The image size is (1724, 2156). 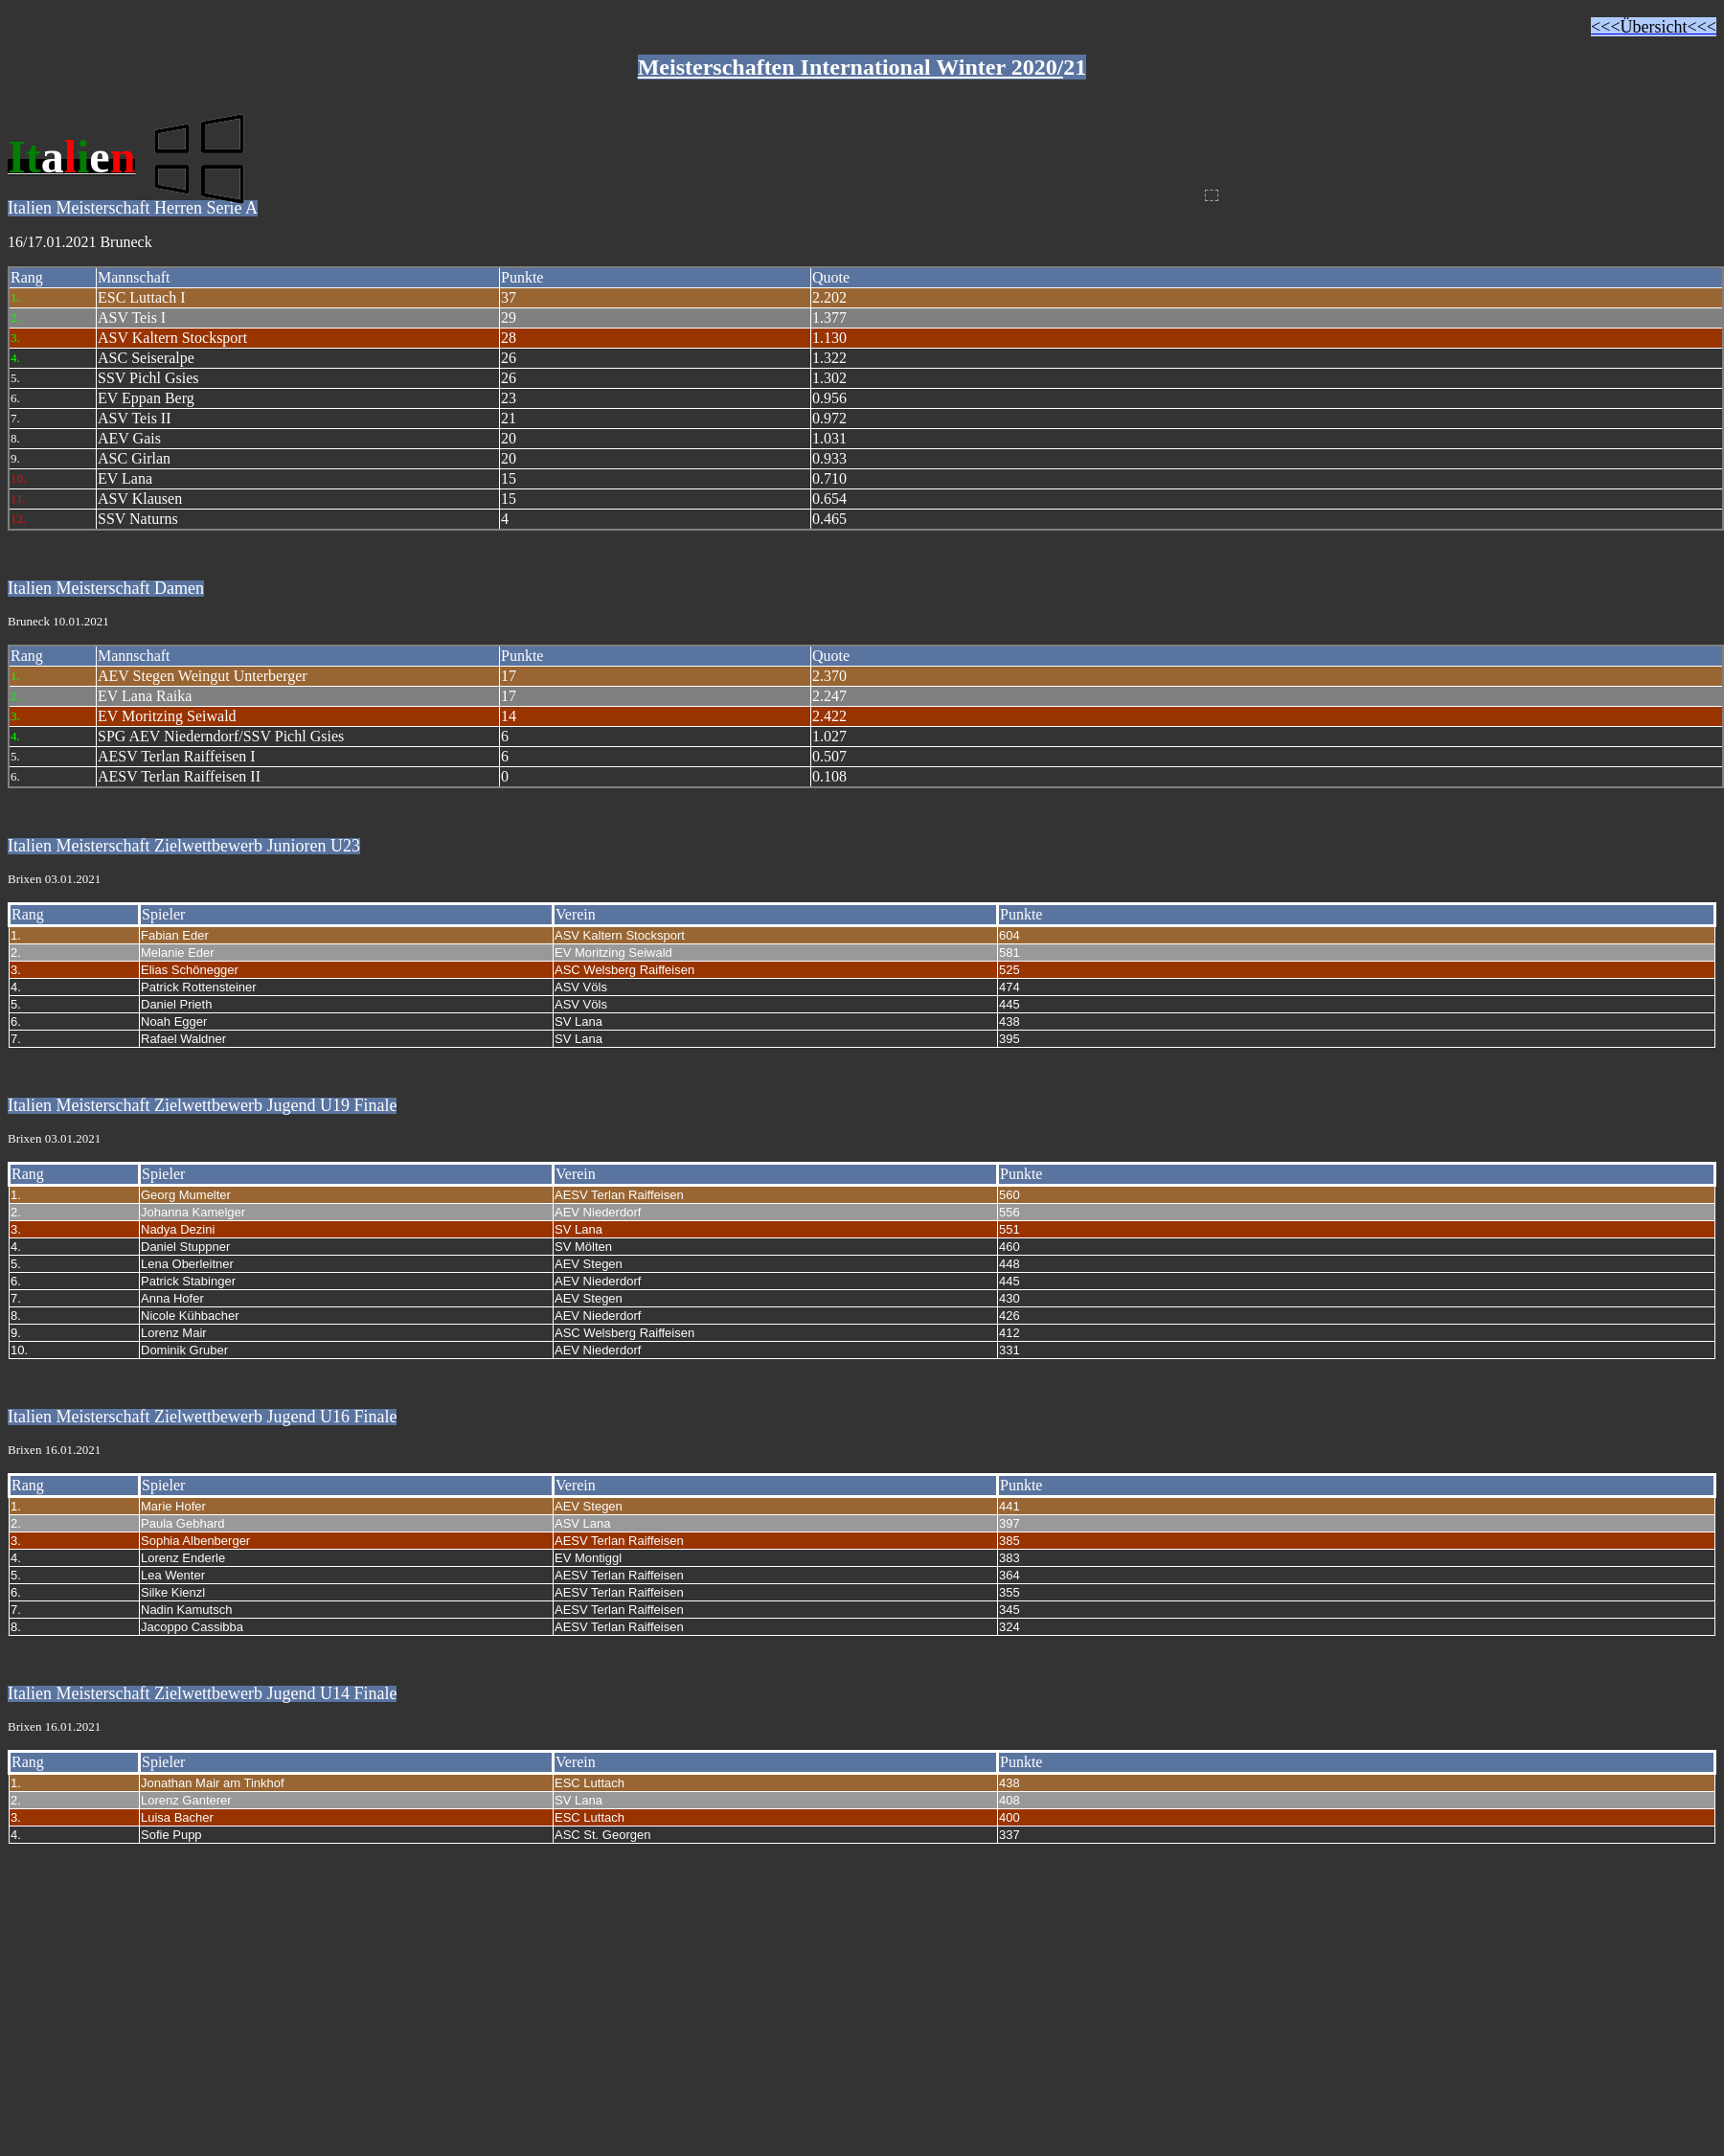 I want to click on select or define a region, so click(x=1212, y=195).